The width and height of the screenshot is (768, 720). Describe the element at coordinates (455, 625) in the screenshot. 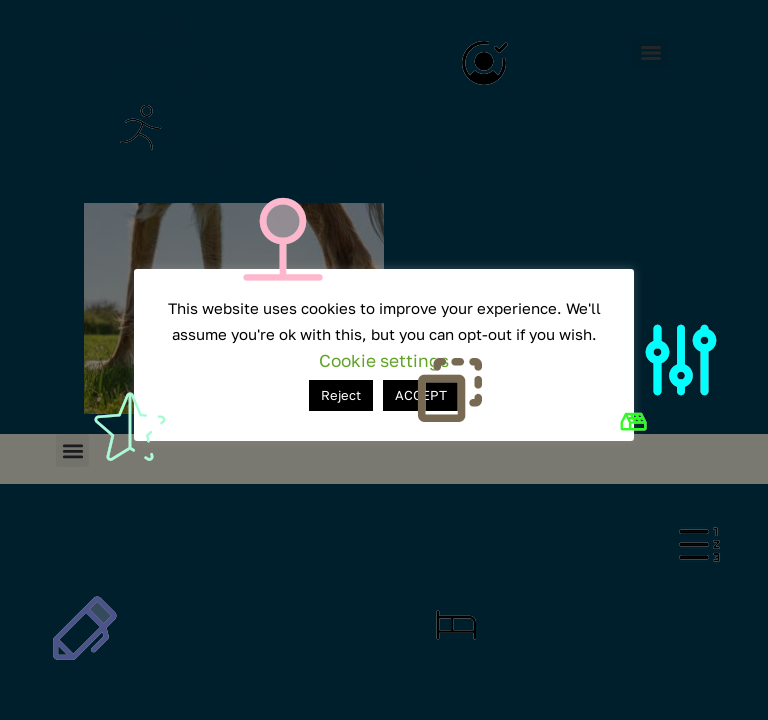

I see `view accommodation or hotel options` at that location.